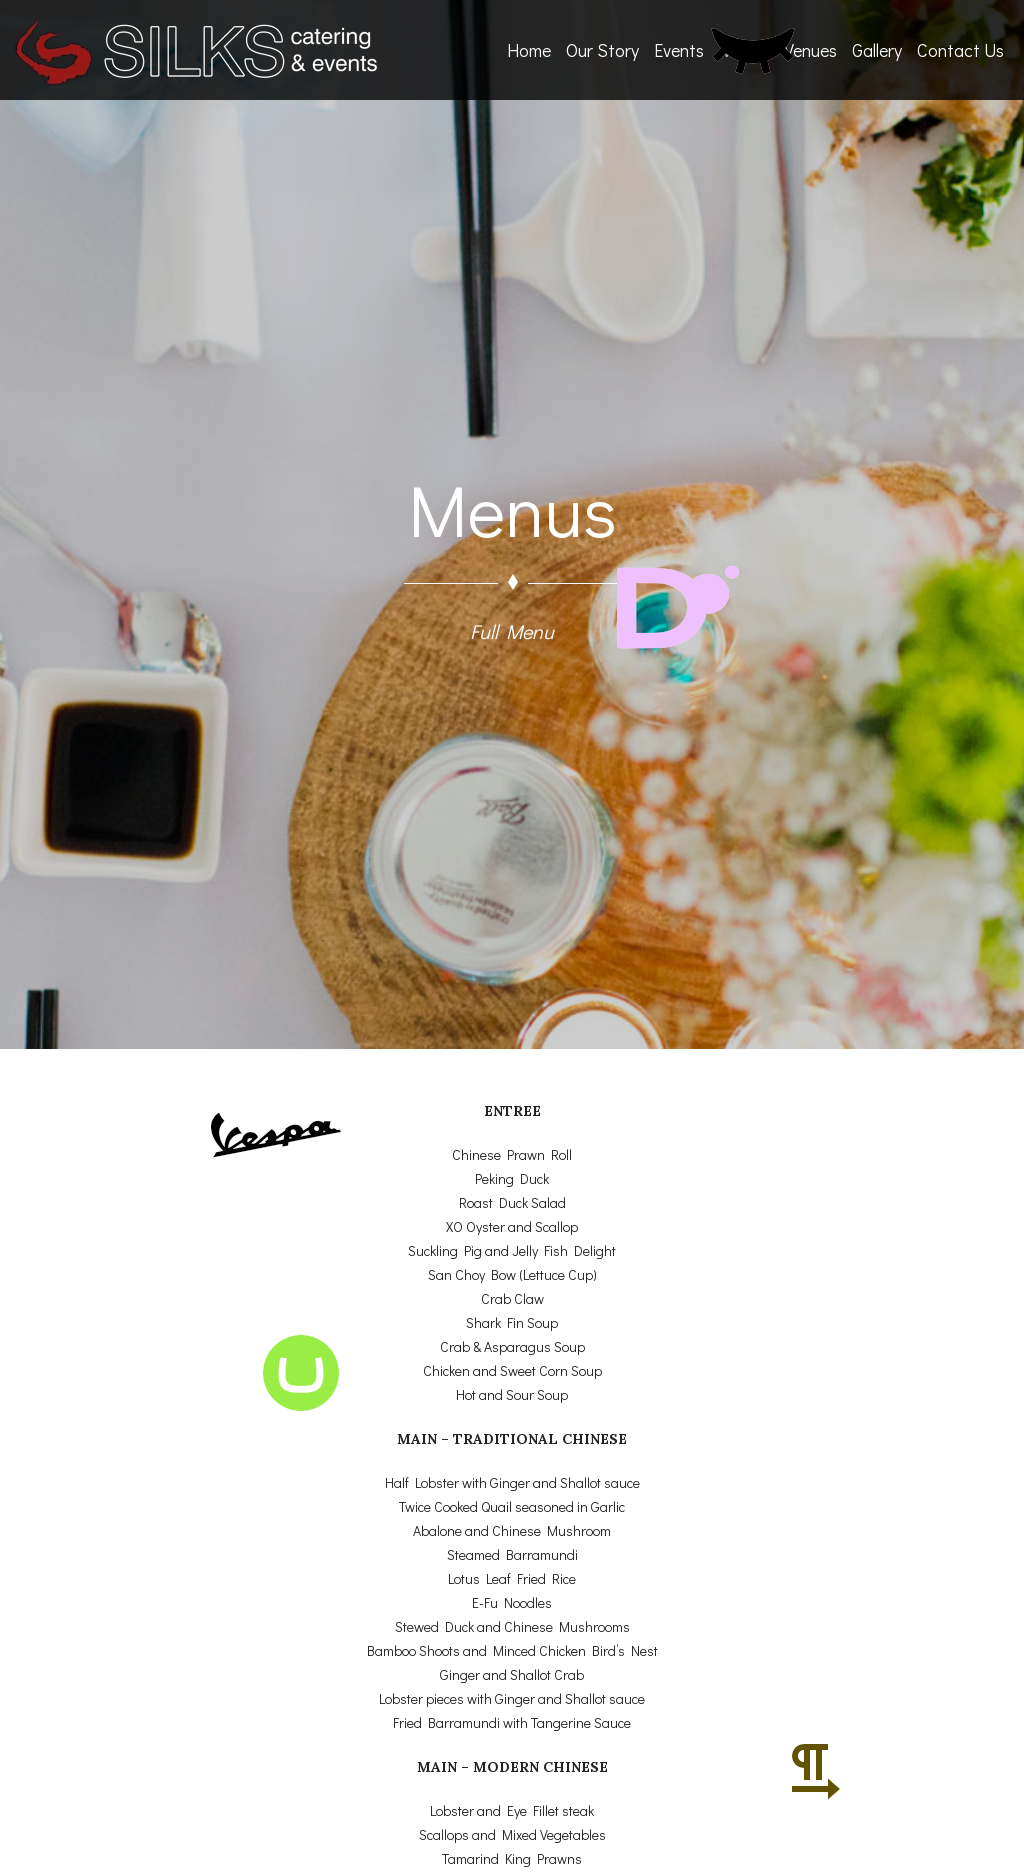  I want to click on set text direction to left-to-right, so click(813, 1771).